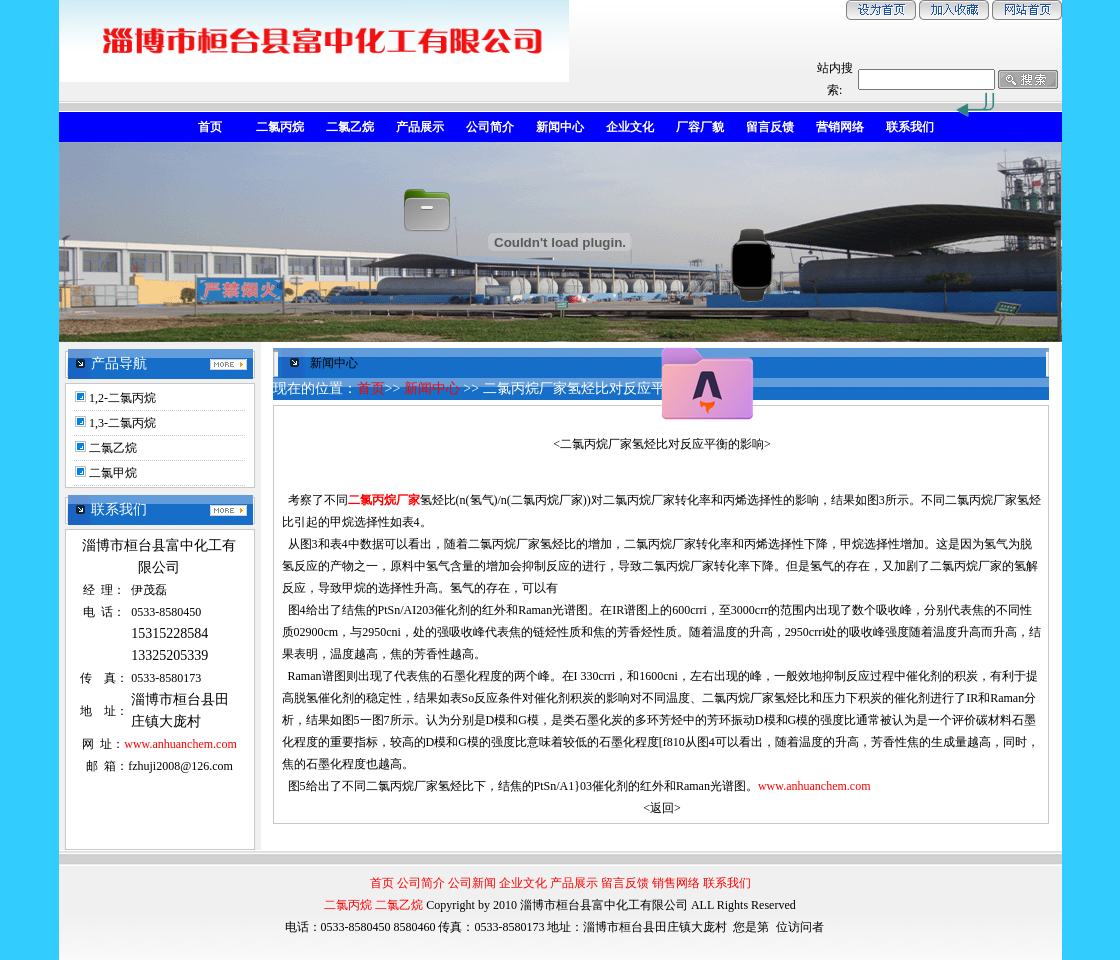 The image size is (1120, 960). Describe the element at coordinates (707, 386) in the screenshot. I see `open astro project folder` at that location.